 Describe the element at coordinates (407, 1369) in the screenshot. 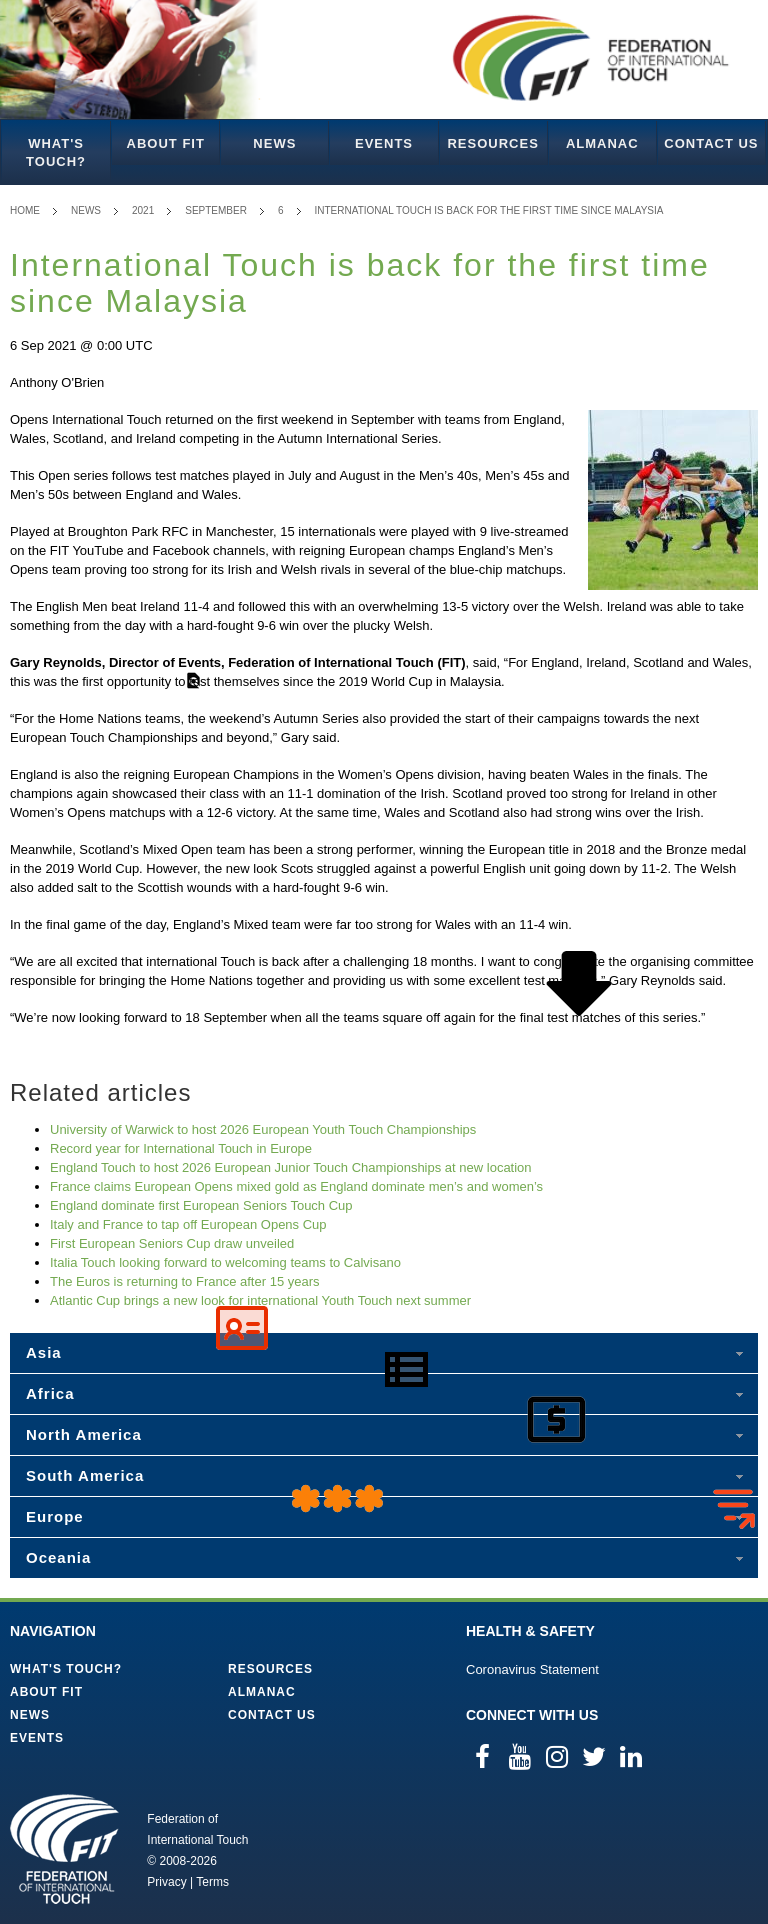

I see `switch to list view` at that location.